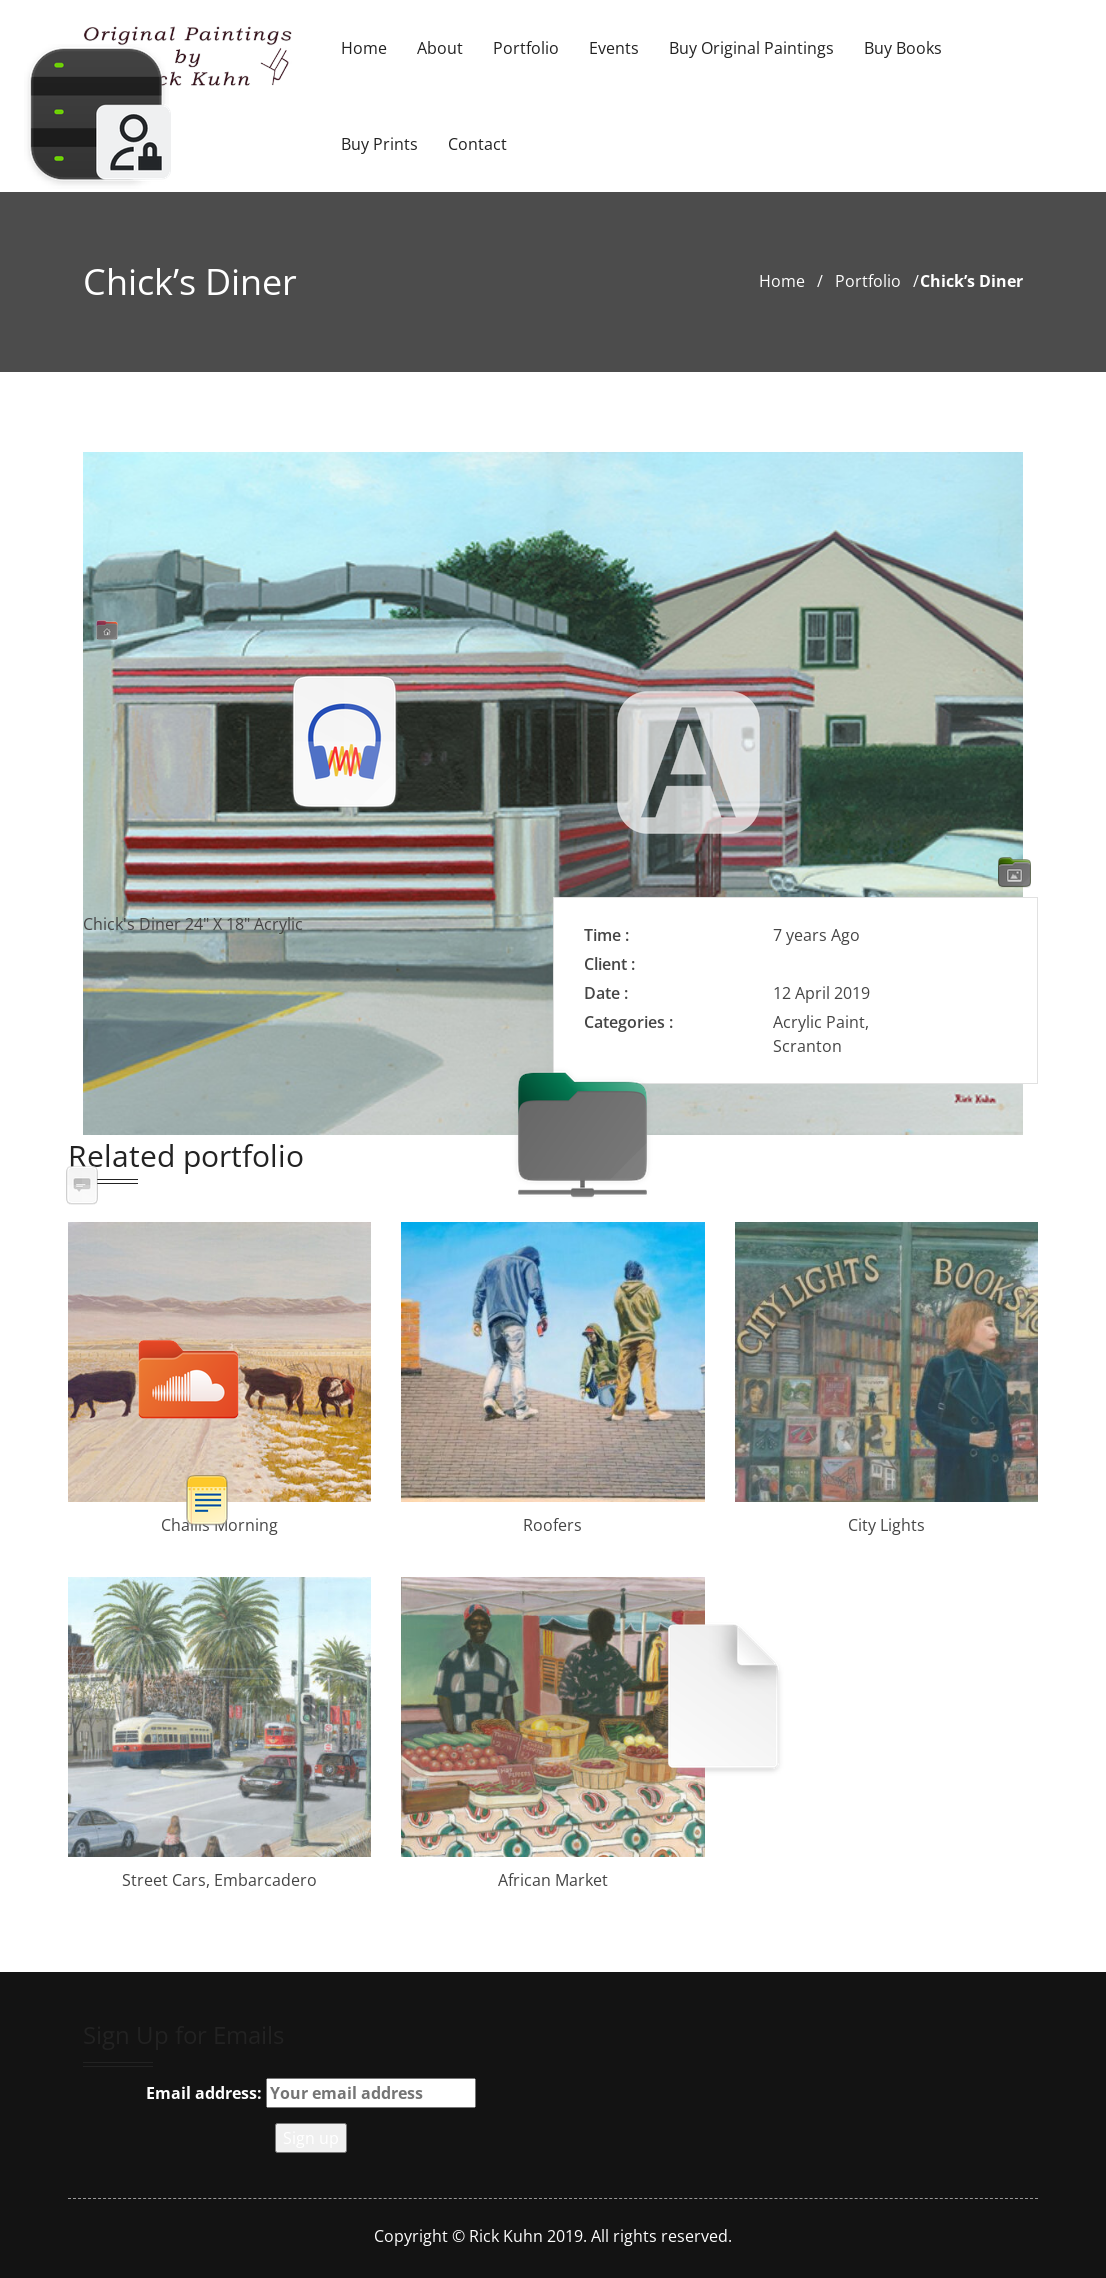  I want to click on access files stored on a remote server, so click(582, 1132).